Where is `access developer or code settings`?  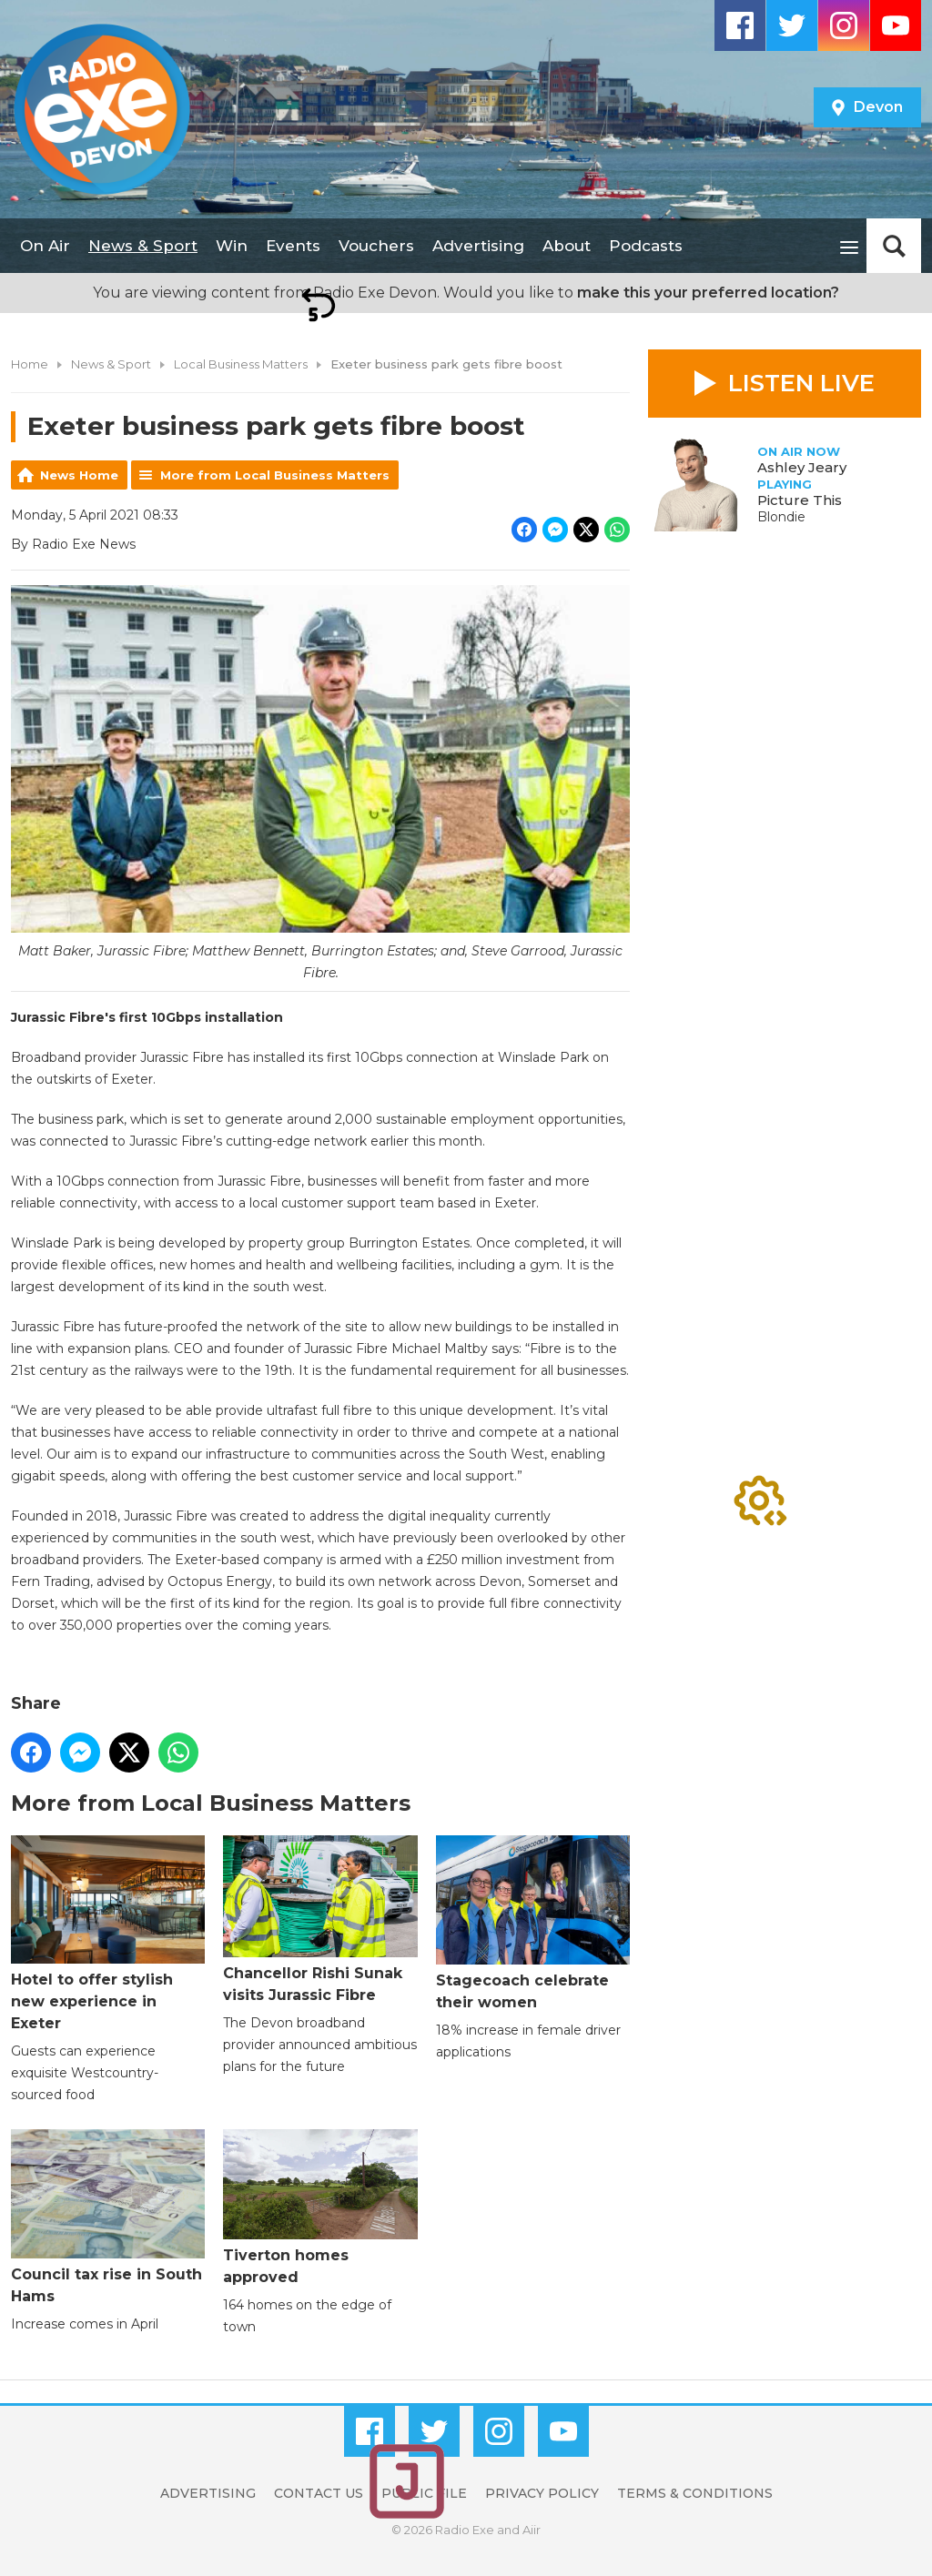 access developer or code settings is located at coordinates (759, 1500).